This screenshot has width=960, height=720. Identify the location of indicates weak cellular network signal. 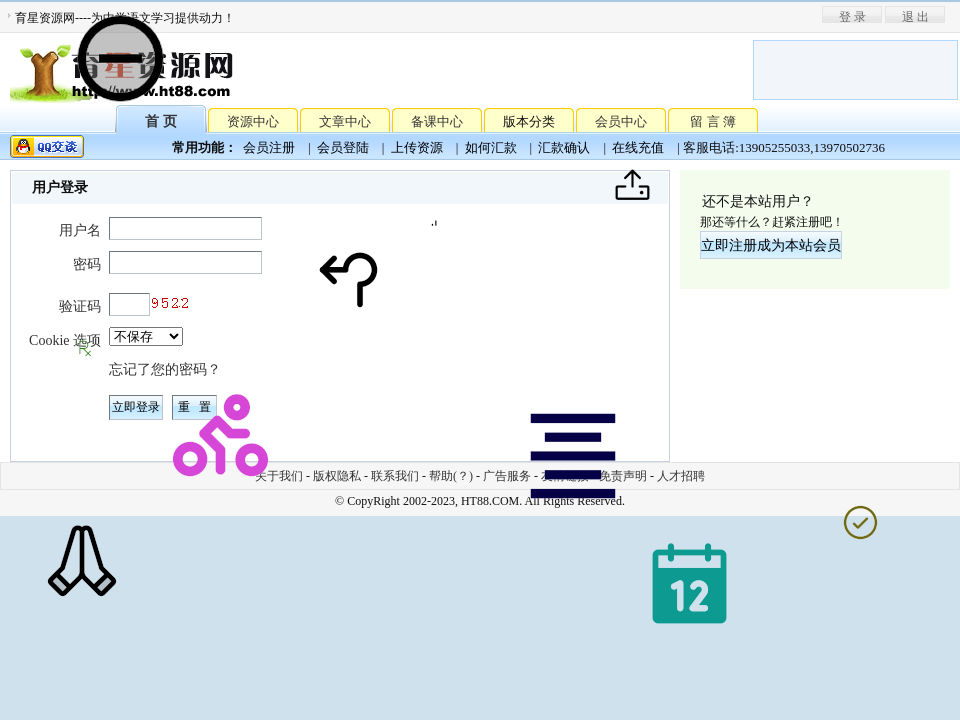
(440, 219).